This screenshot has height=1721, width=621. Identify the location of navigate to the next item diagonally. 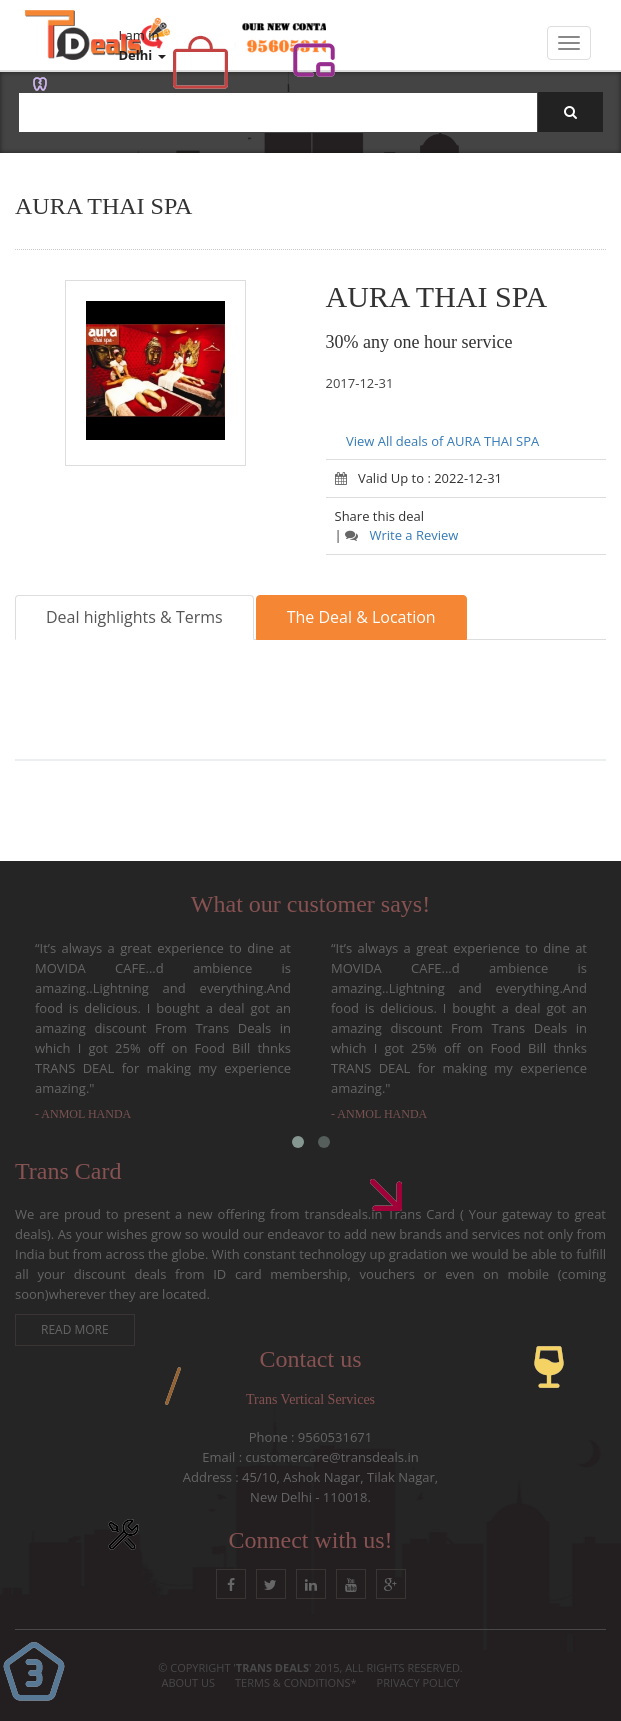
(386, 1195).